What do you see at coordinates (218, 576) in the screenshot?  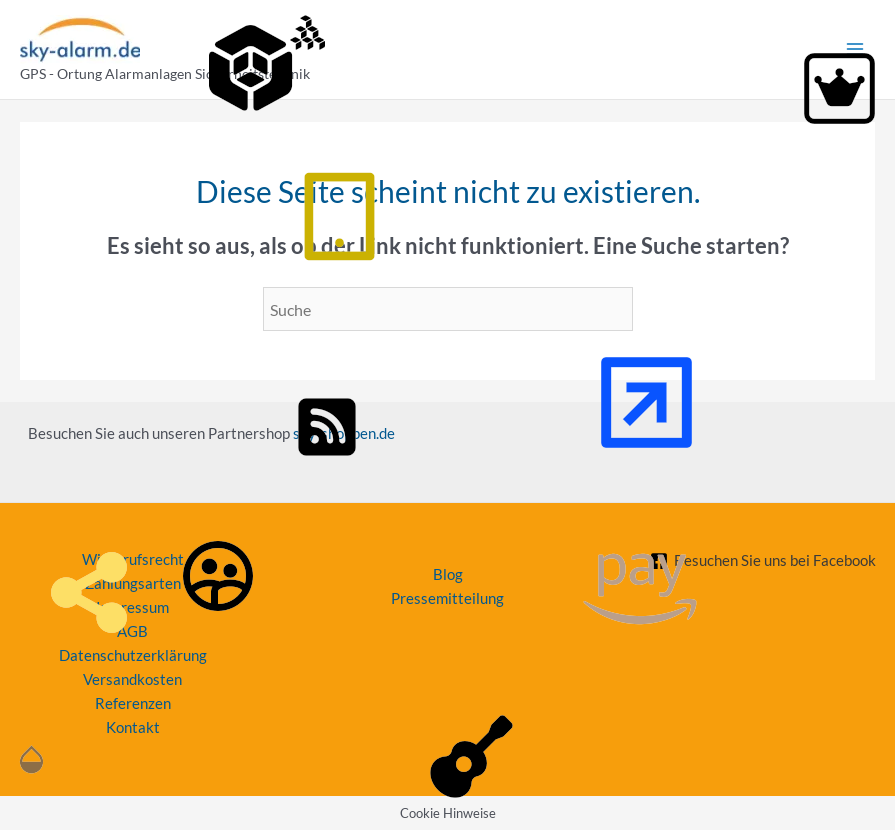 I see `view group members or team roster` at bounding box center [218, 576].